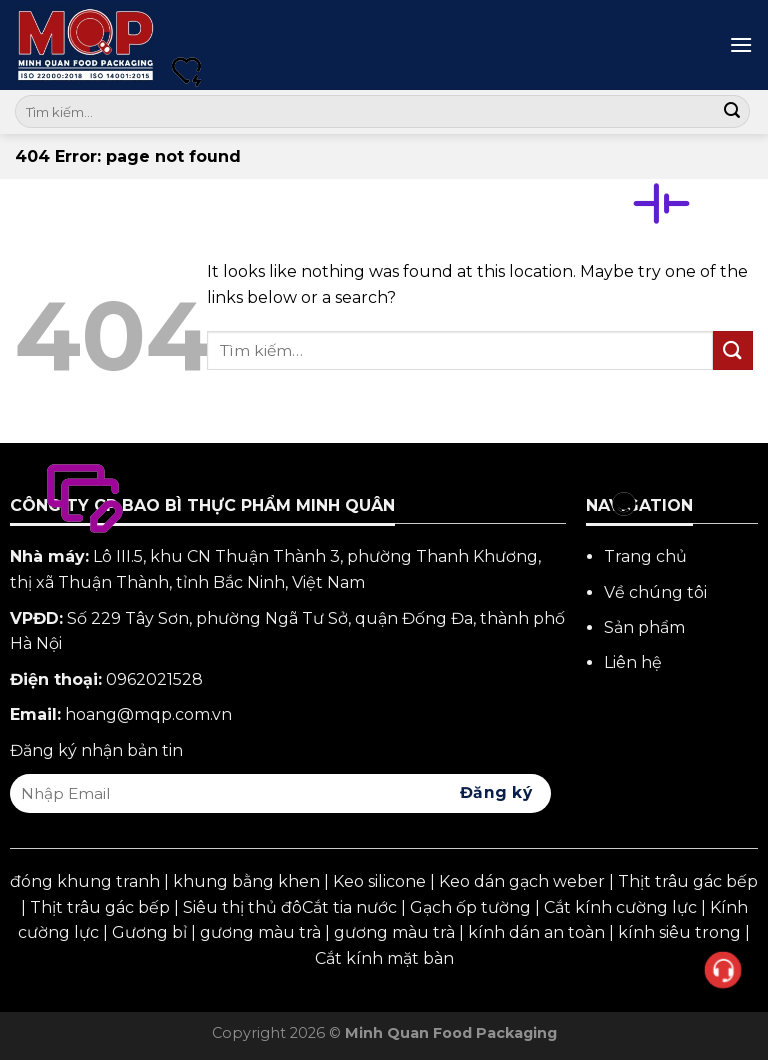  What do you see at coordinates (83, 493) in the screenshot?
I see `edit payment or cash transaction details` at bounding box center [83, 493].